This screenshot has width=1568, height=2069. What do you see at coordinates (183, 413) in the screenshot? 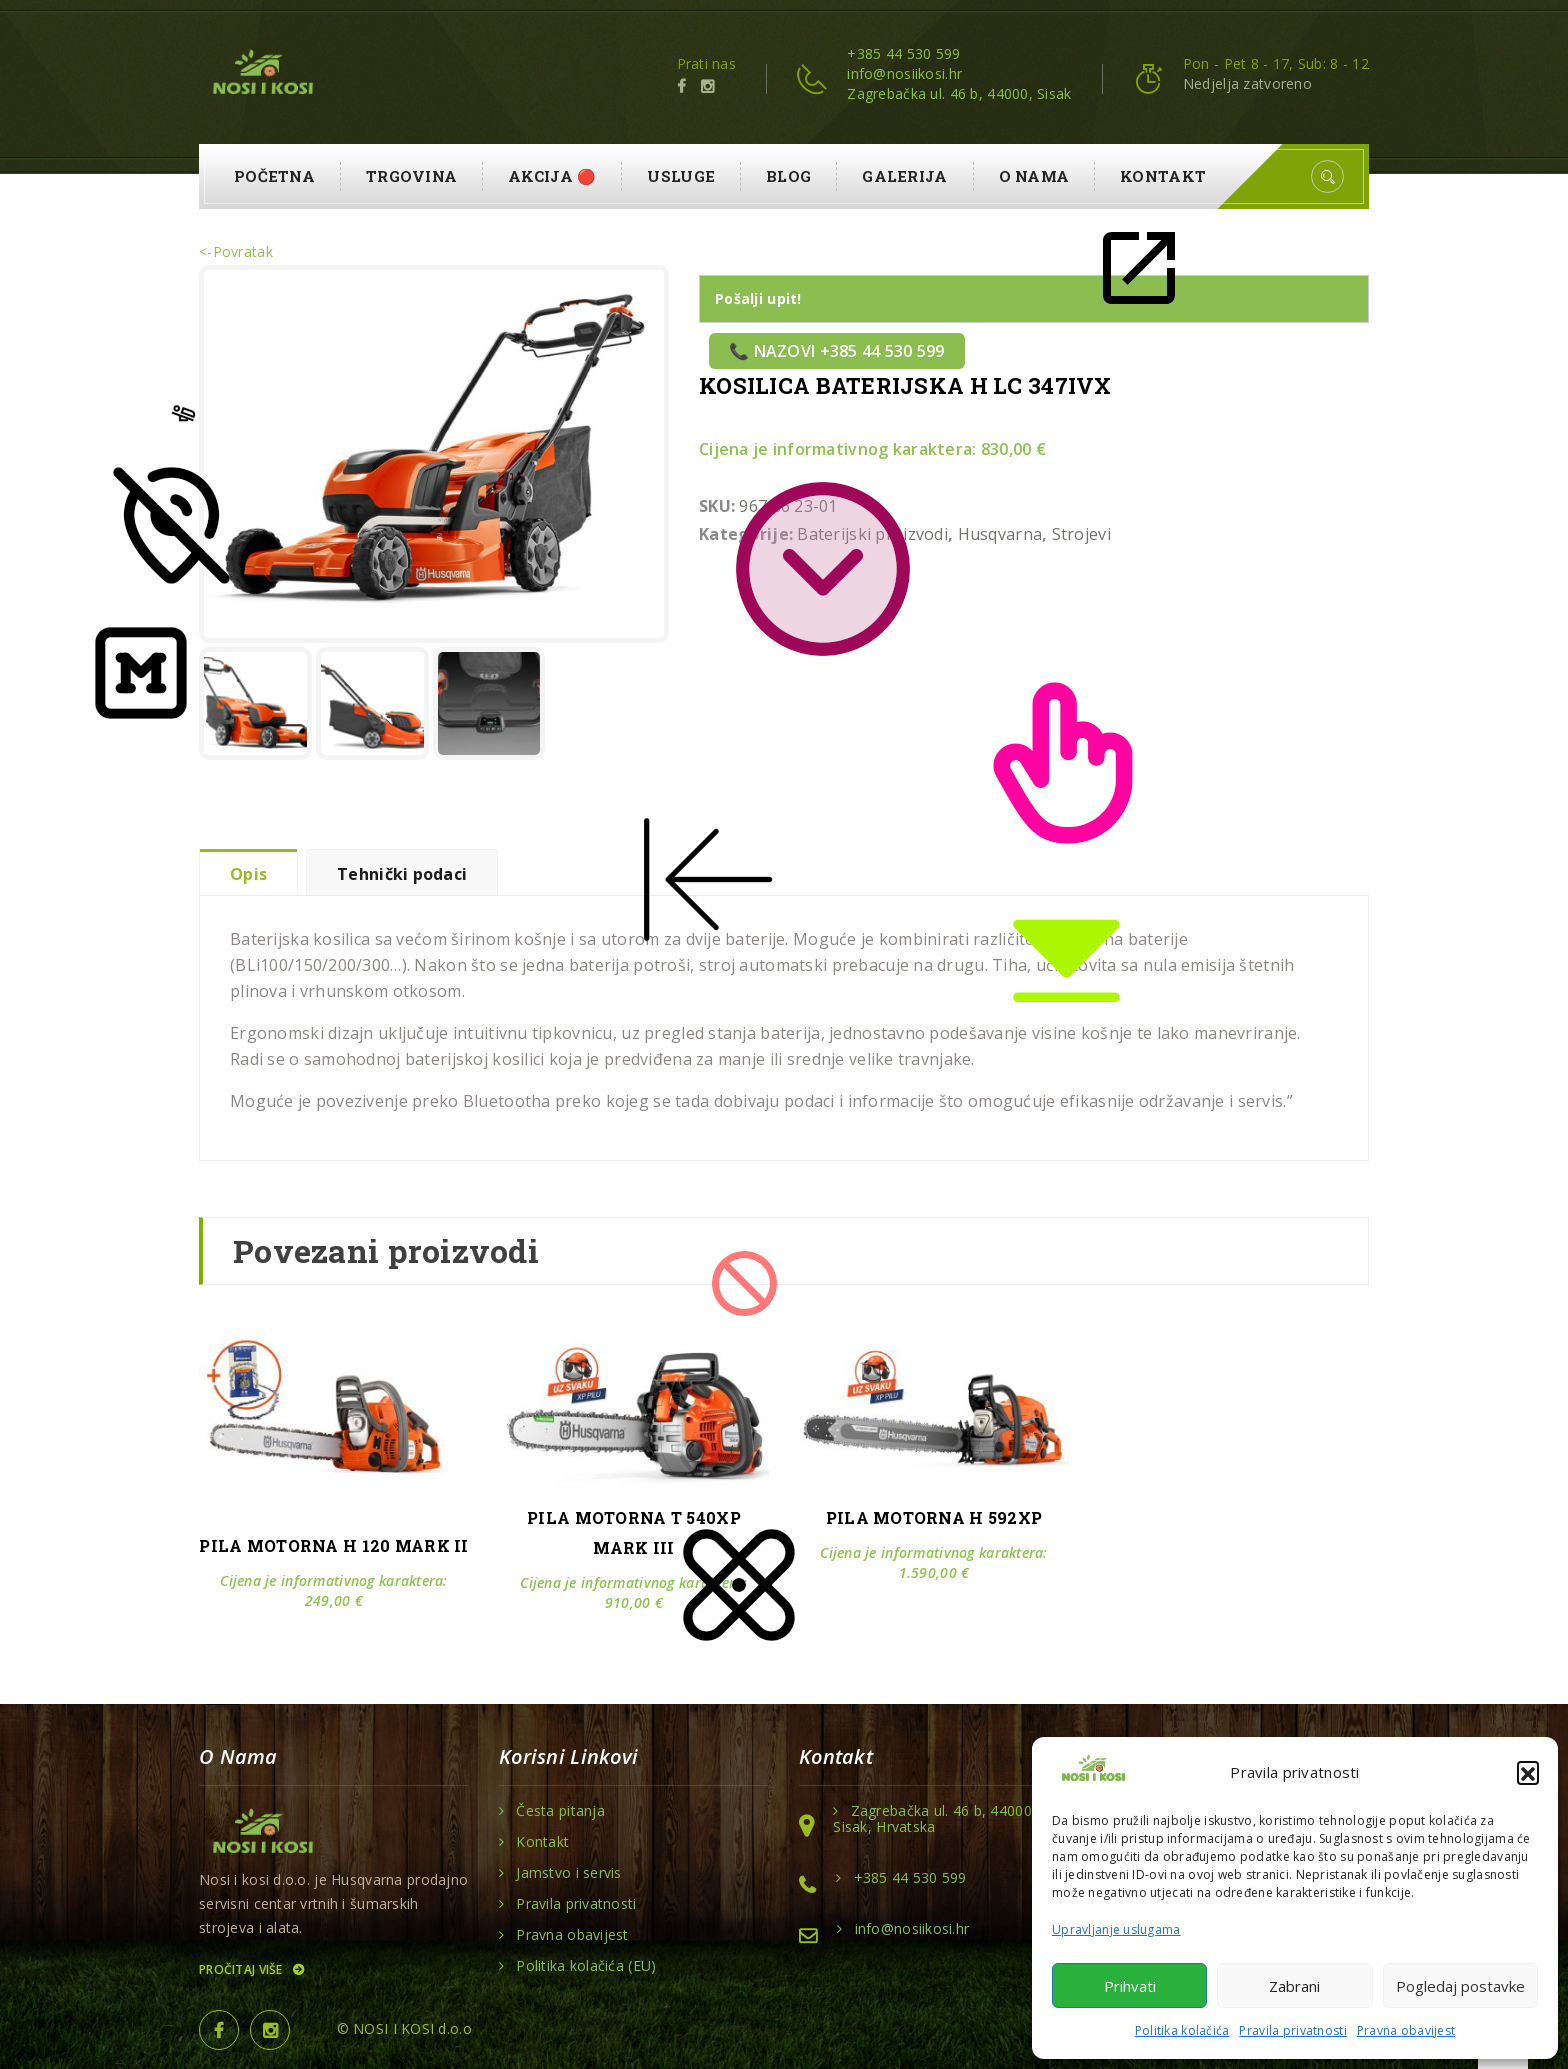
I see `select angled flat bed seat option` at bounding box center [183, 413].